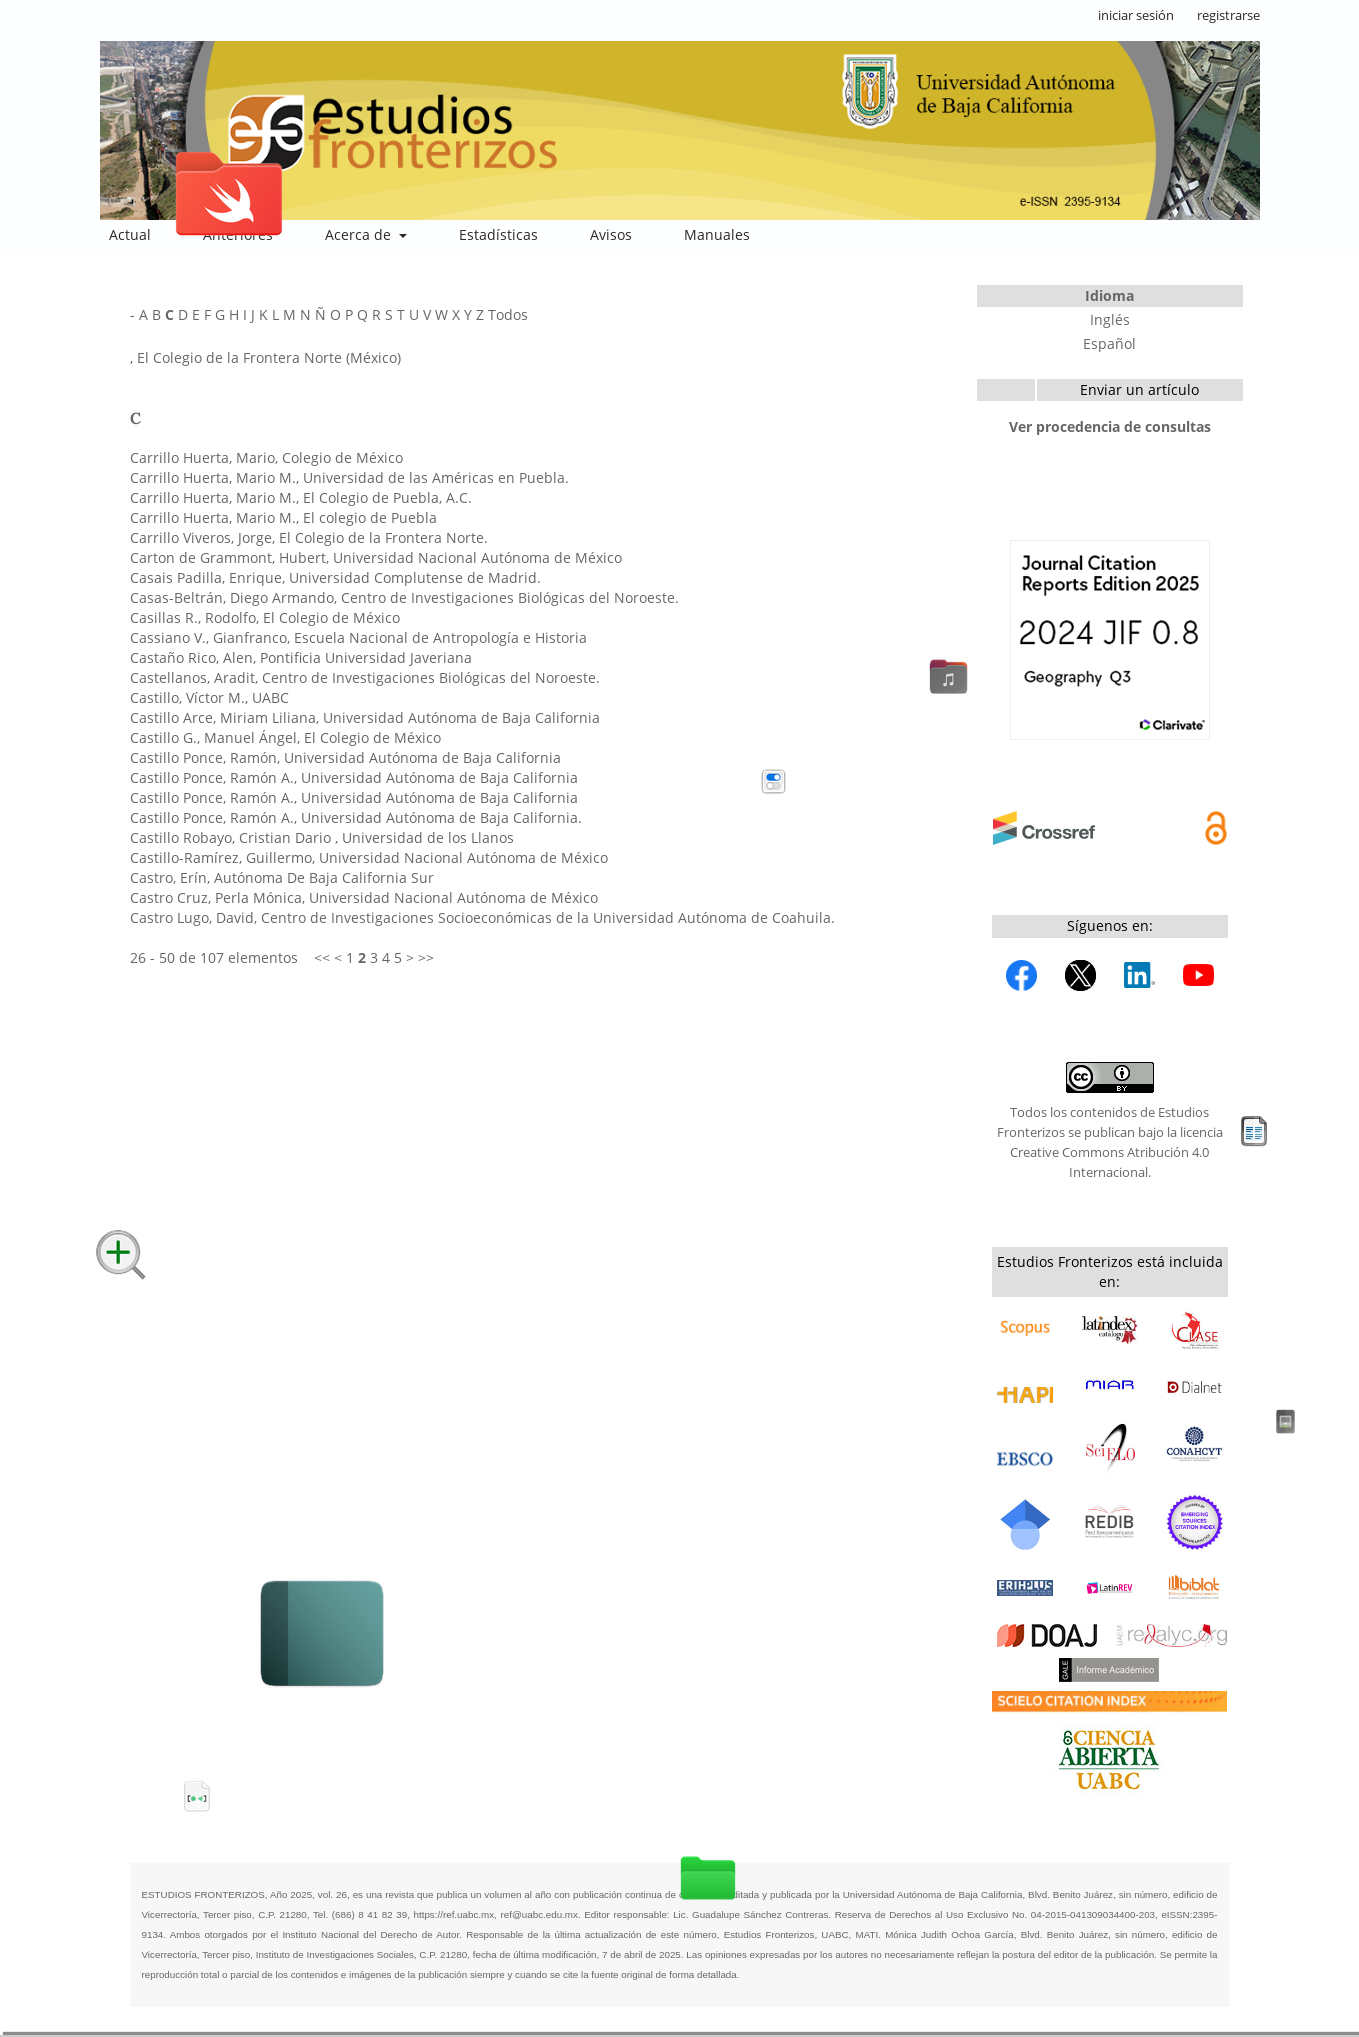 The height and width of the screenshot is (2037, 1359). Describe the element at coordinates (322, 1629) in the screenshot. I see `access the desktop folder` at that location.